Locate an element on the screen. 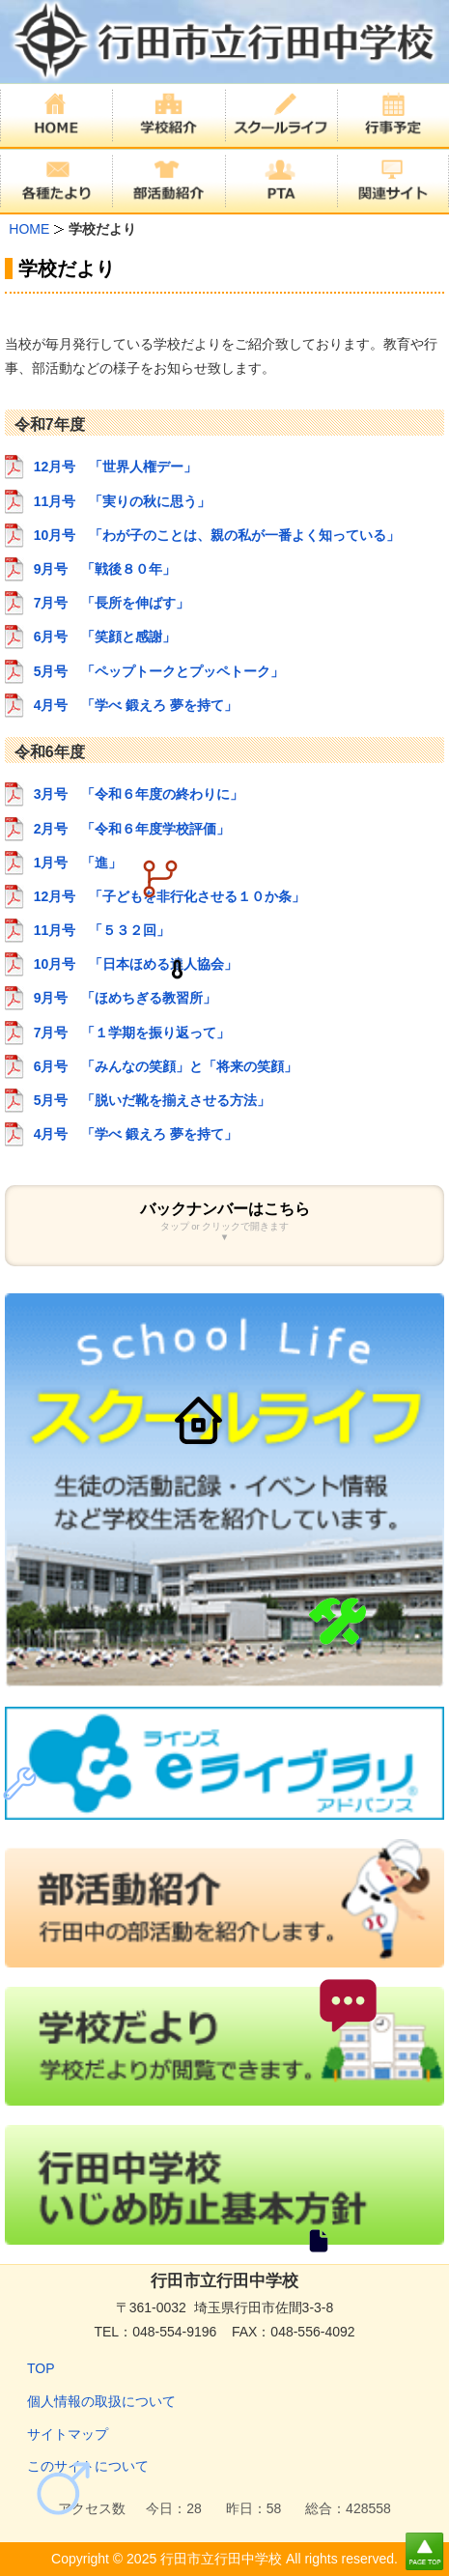  select male gender option is located at coordinates (63, 2488).